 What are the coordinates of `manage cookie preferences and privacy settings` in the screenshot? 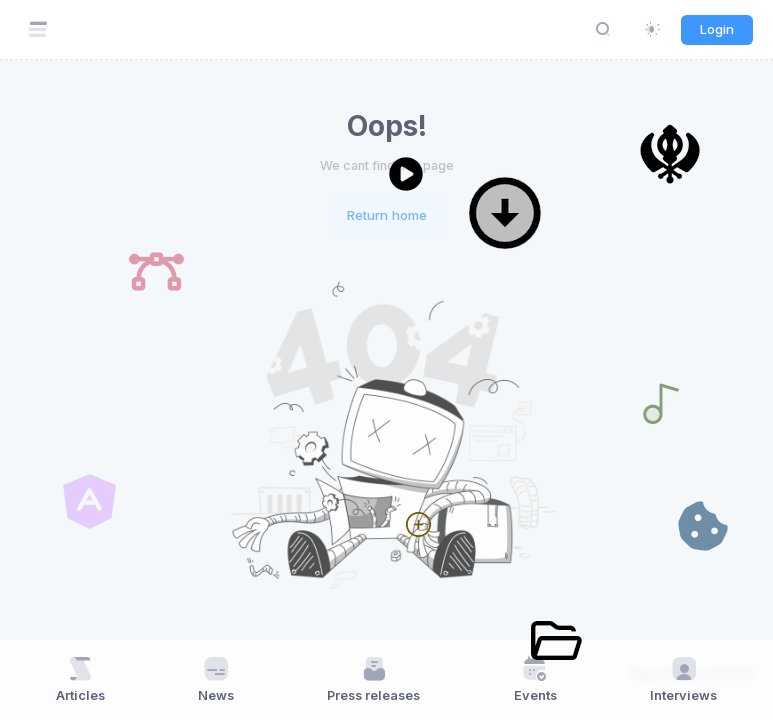 It's located at (703, 526).